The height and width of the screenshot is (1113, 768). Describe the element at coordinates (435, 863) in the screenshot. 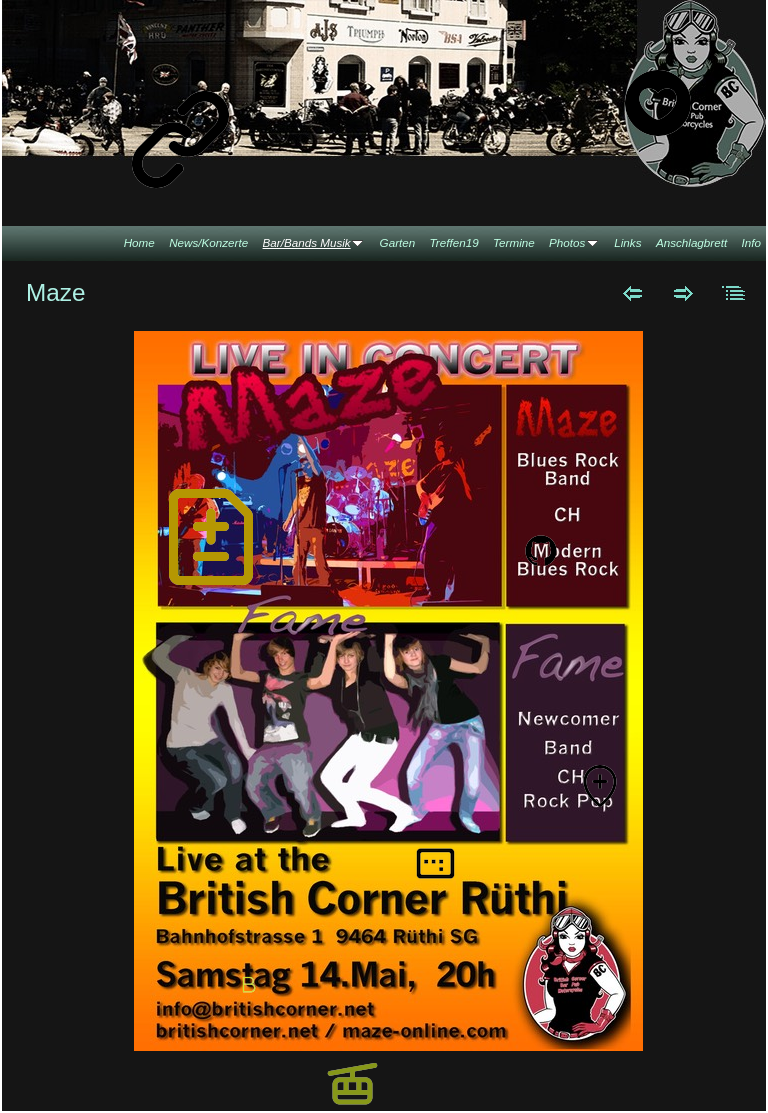

I see `adjust image aspect ratio` at that location.